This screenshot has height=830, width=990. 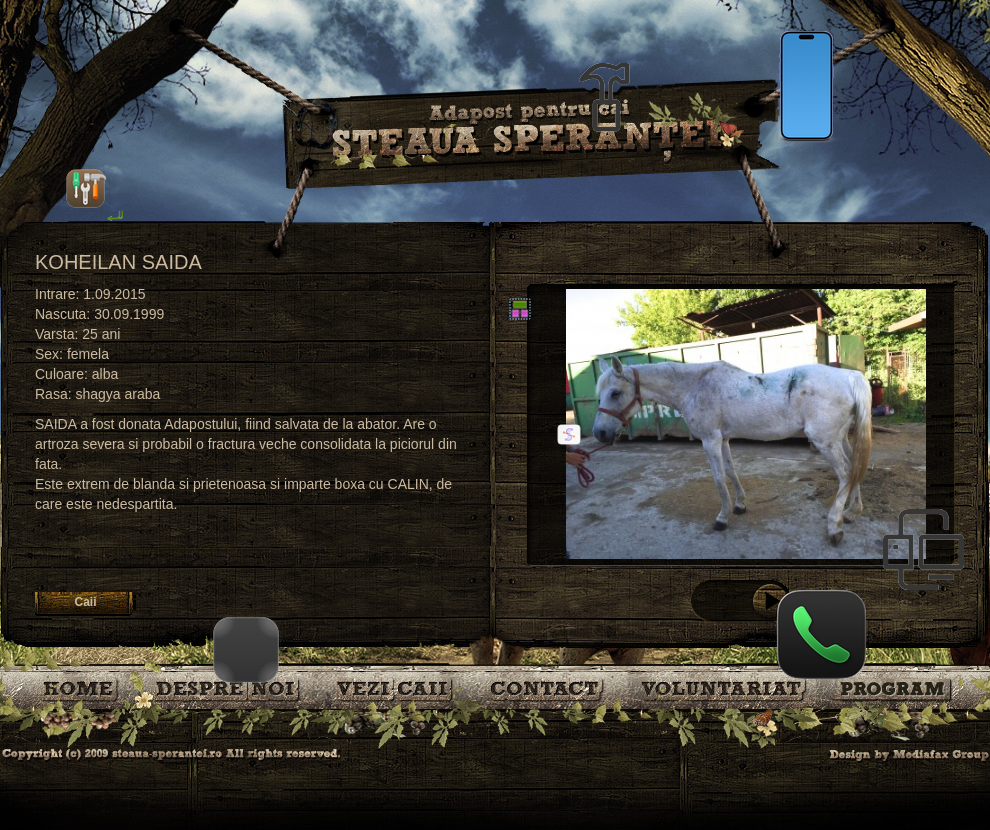 I want to click on open the phone app to make or receive calls, so click(x=821, y=634).